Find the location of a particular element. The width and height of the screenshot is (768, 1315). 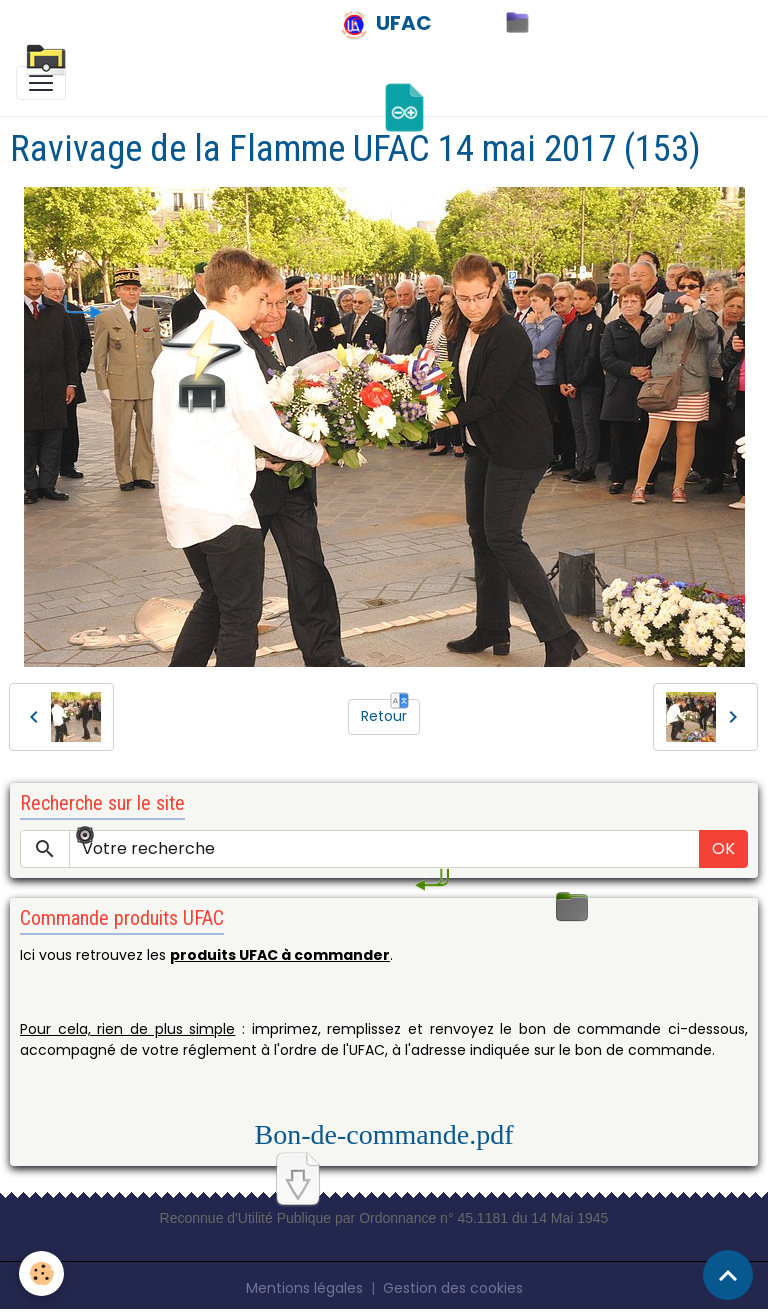

adjust speaker or audio output settings is located at coordinates (85, 835).